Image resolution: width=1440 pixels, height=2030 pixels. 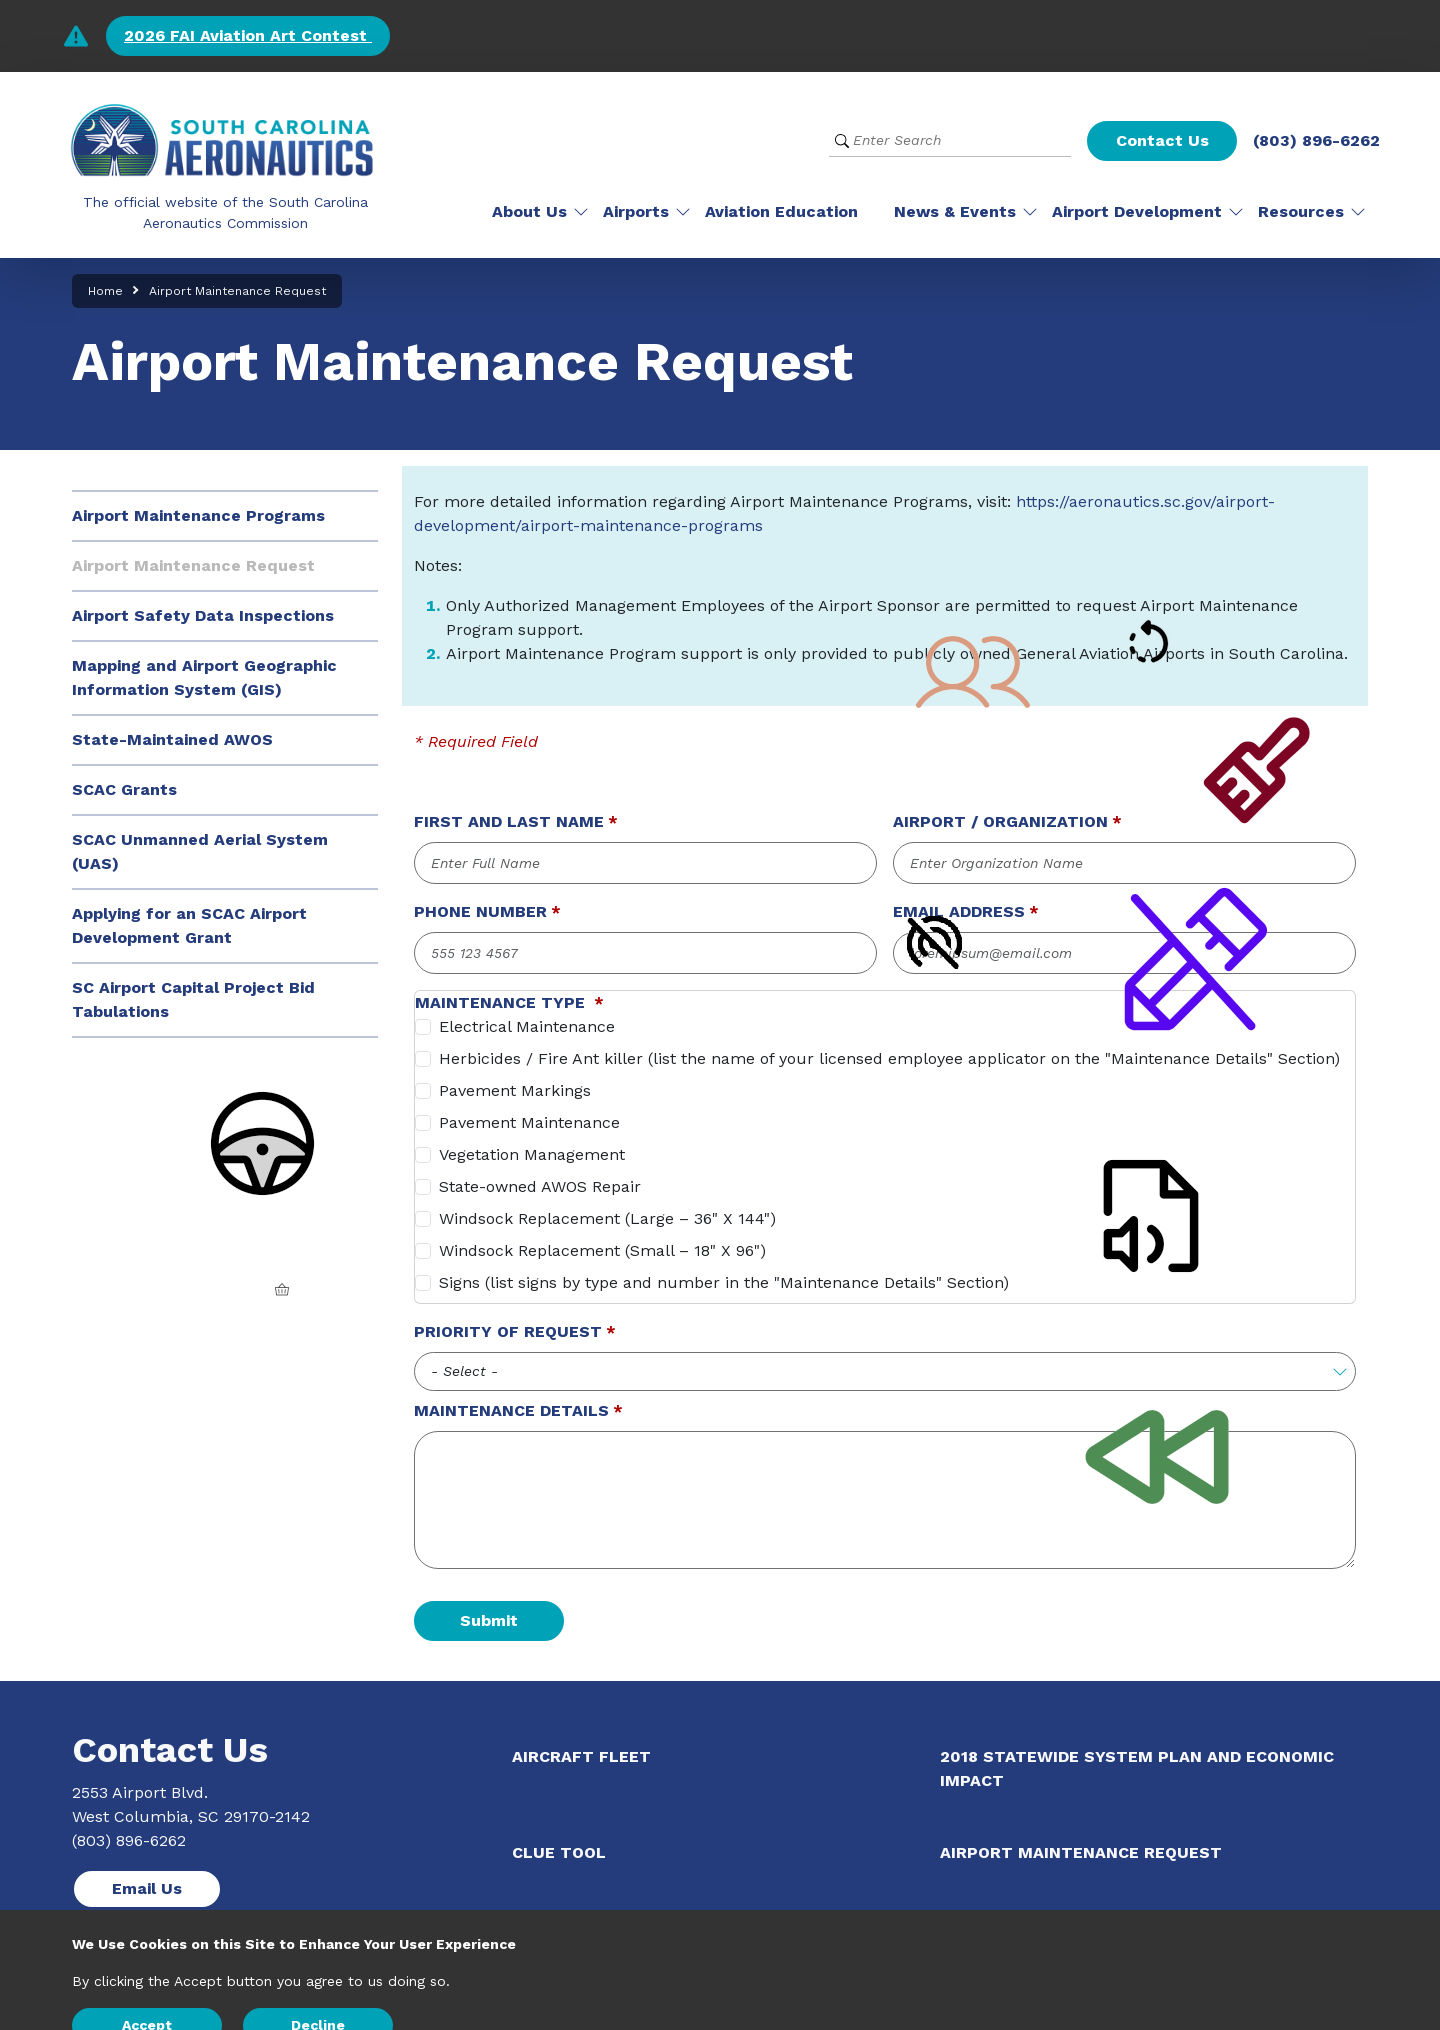 I want to click on view all users or contacts, so click(x=973, y=672).